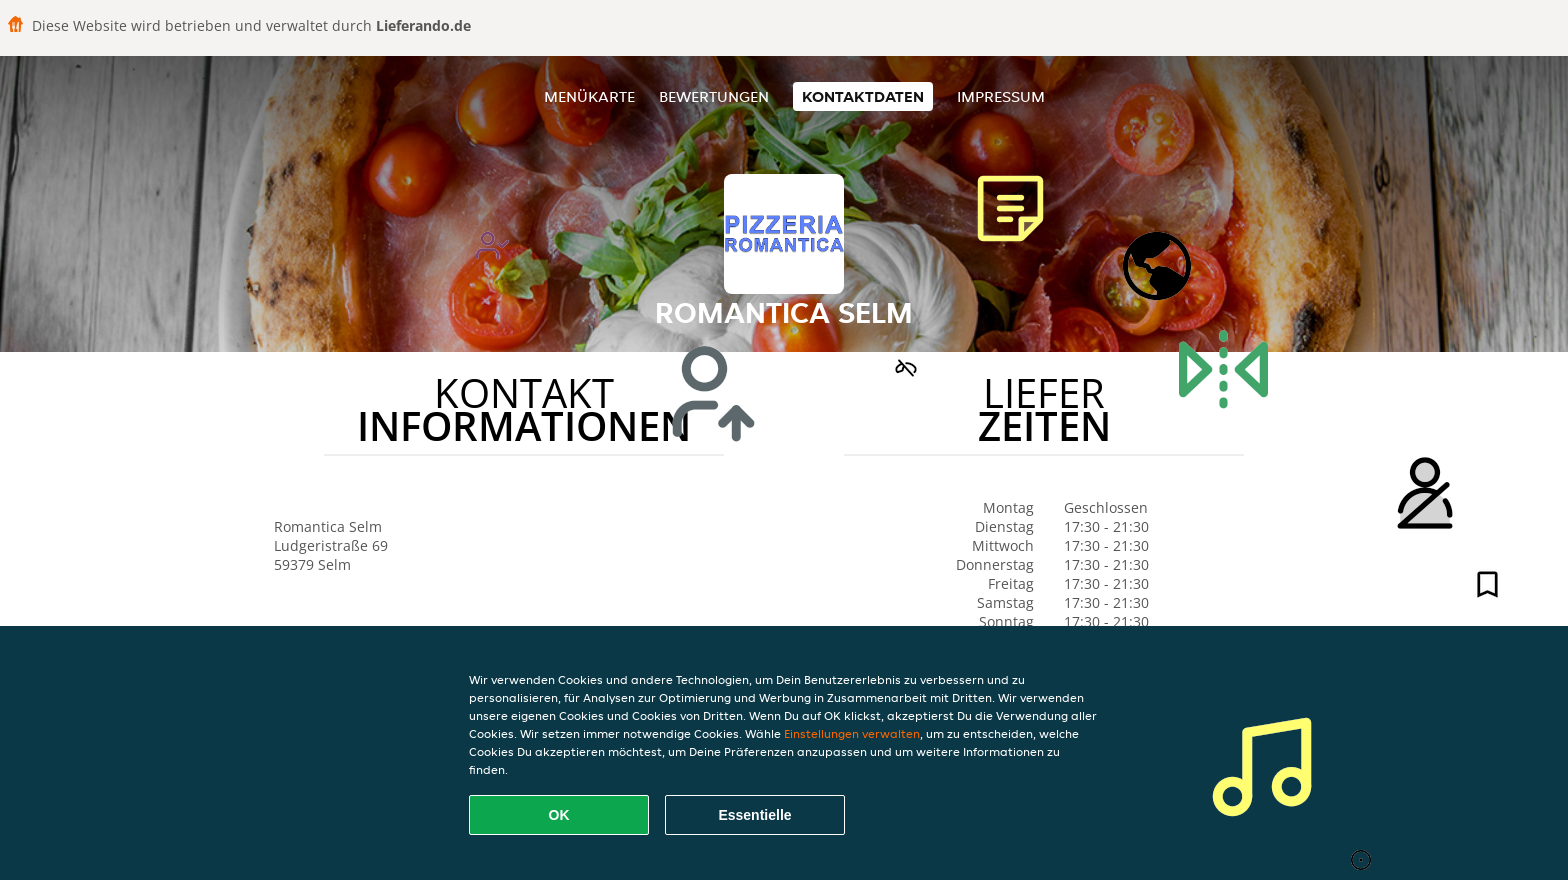 The height and width of the screenshot is (880, 1568). What do you see at coordinates (906, 368) in the screenshot?
I see `end or reject an incoming call` at bounding box center [906, 368].